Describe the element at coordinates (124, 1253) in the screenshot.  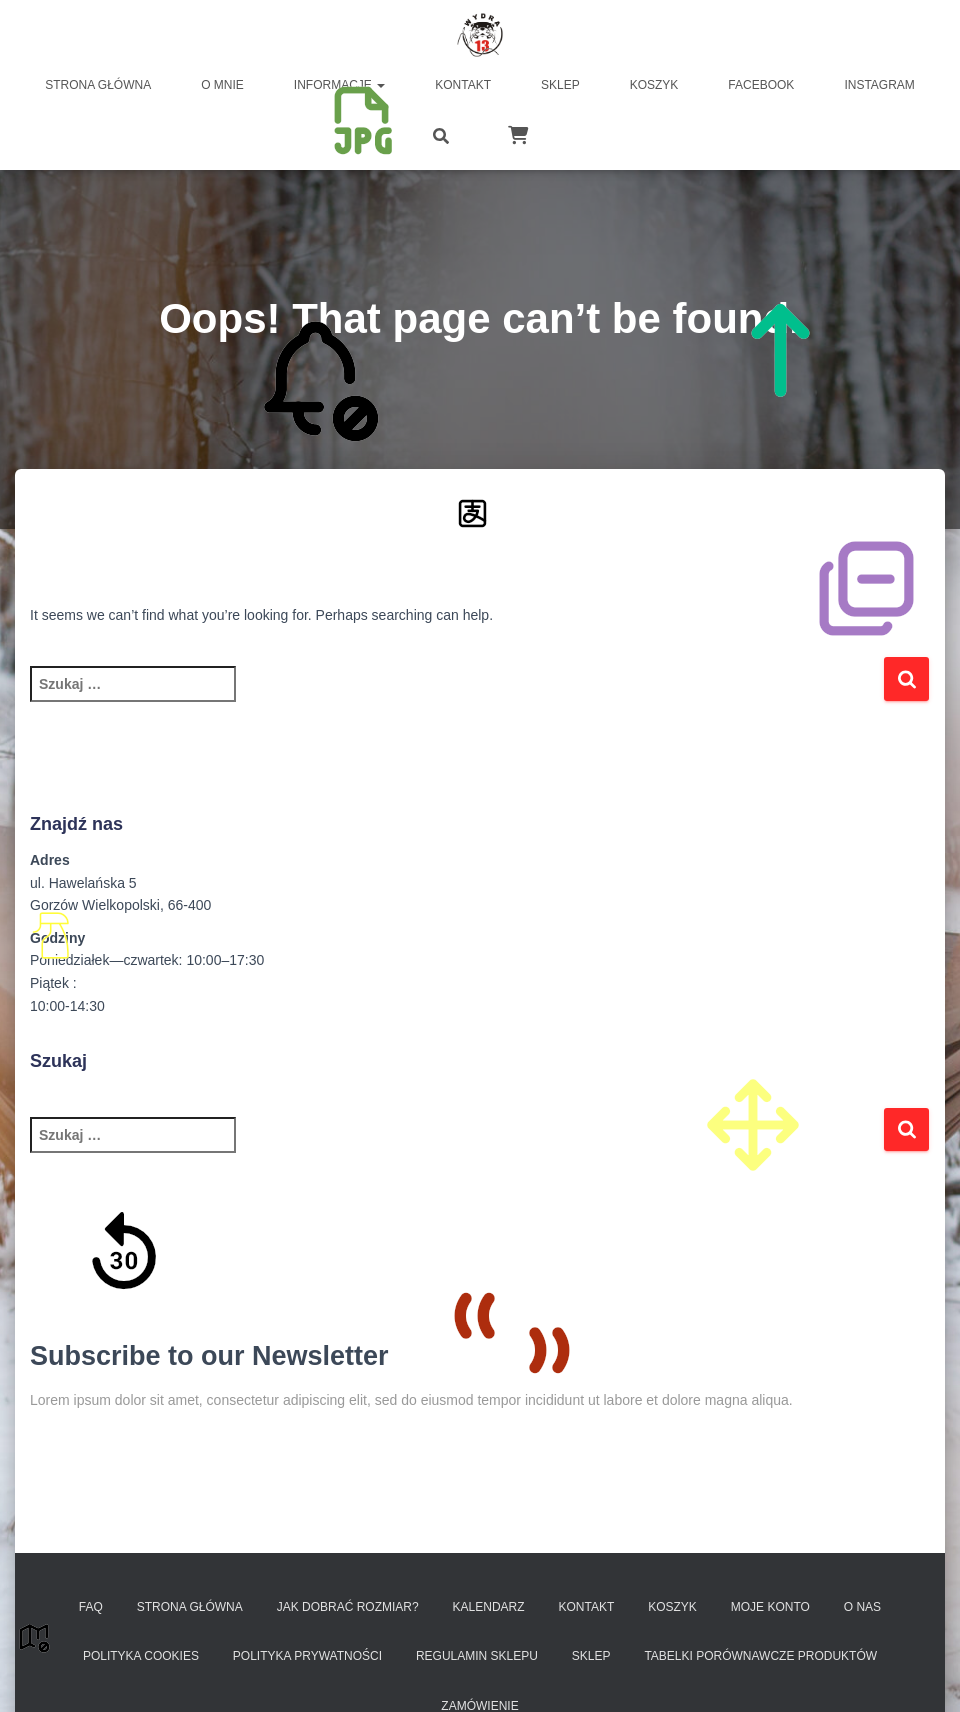
I see `rewind 30 seconds` at that location.